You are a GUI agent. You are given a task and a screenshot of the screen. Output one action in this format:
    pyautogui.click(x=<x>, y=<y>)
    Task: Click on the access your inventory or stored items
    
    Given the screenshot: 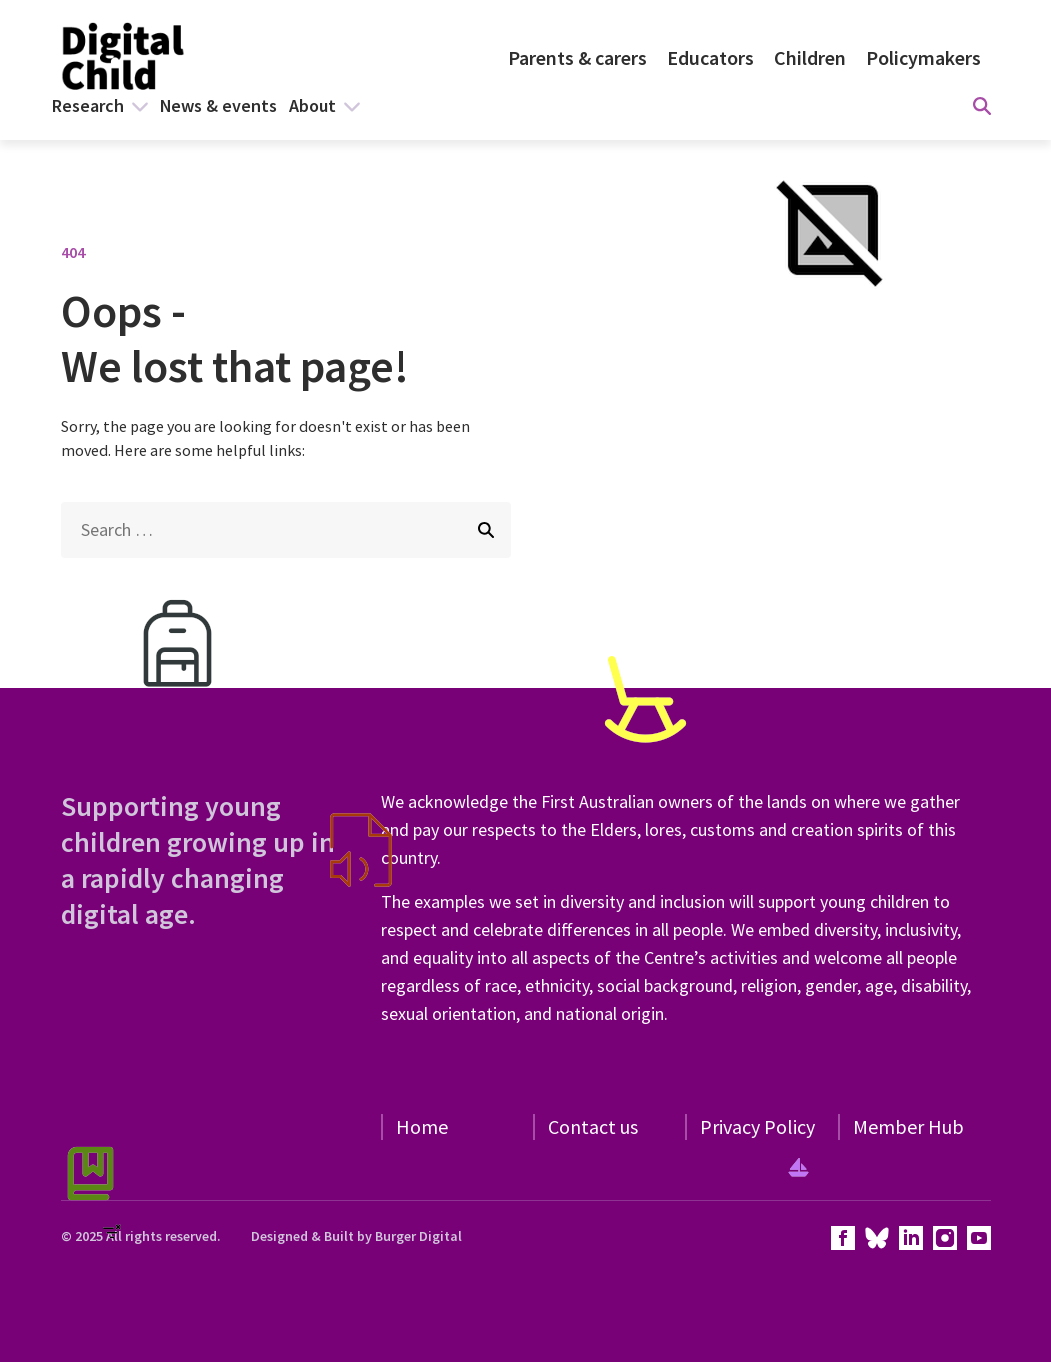 What is the action you would take?
    pyautogui.click(x=177, y=646)
    